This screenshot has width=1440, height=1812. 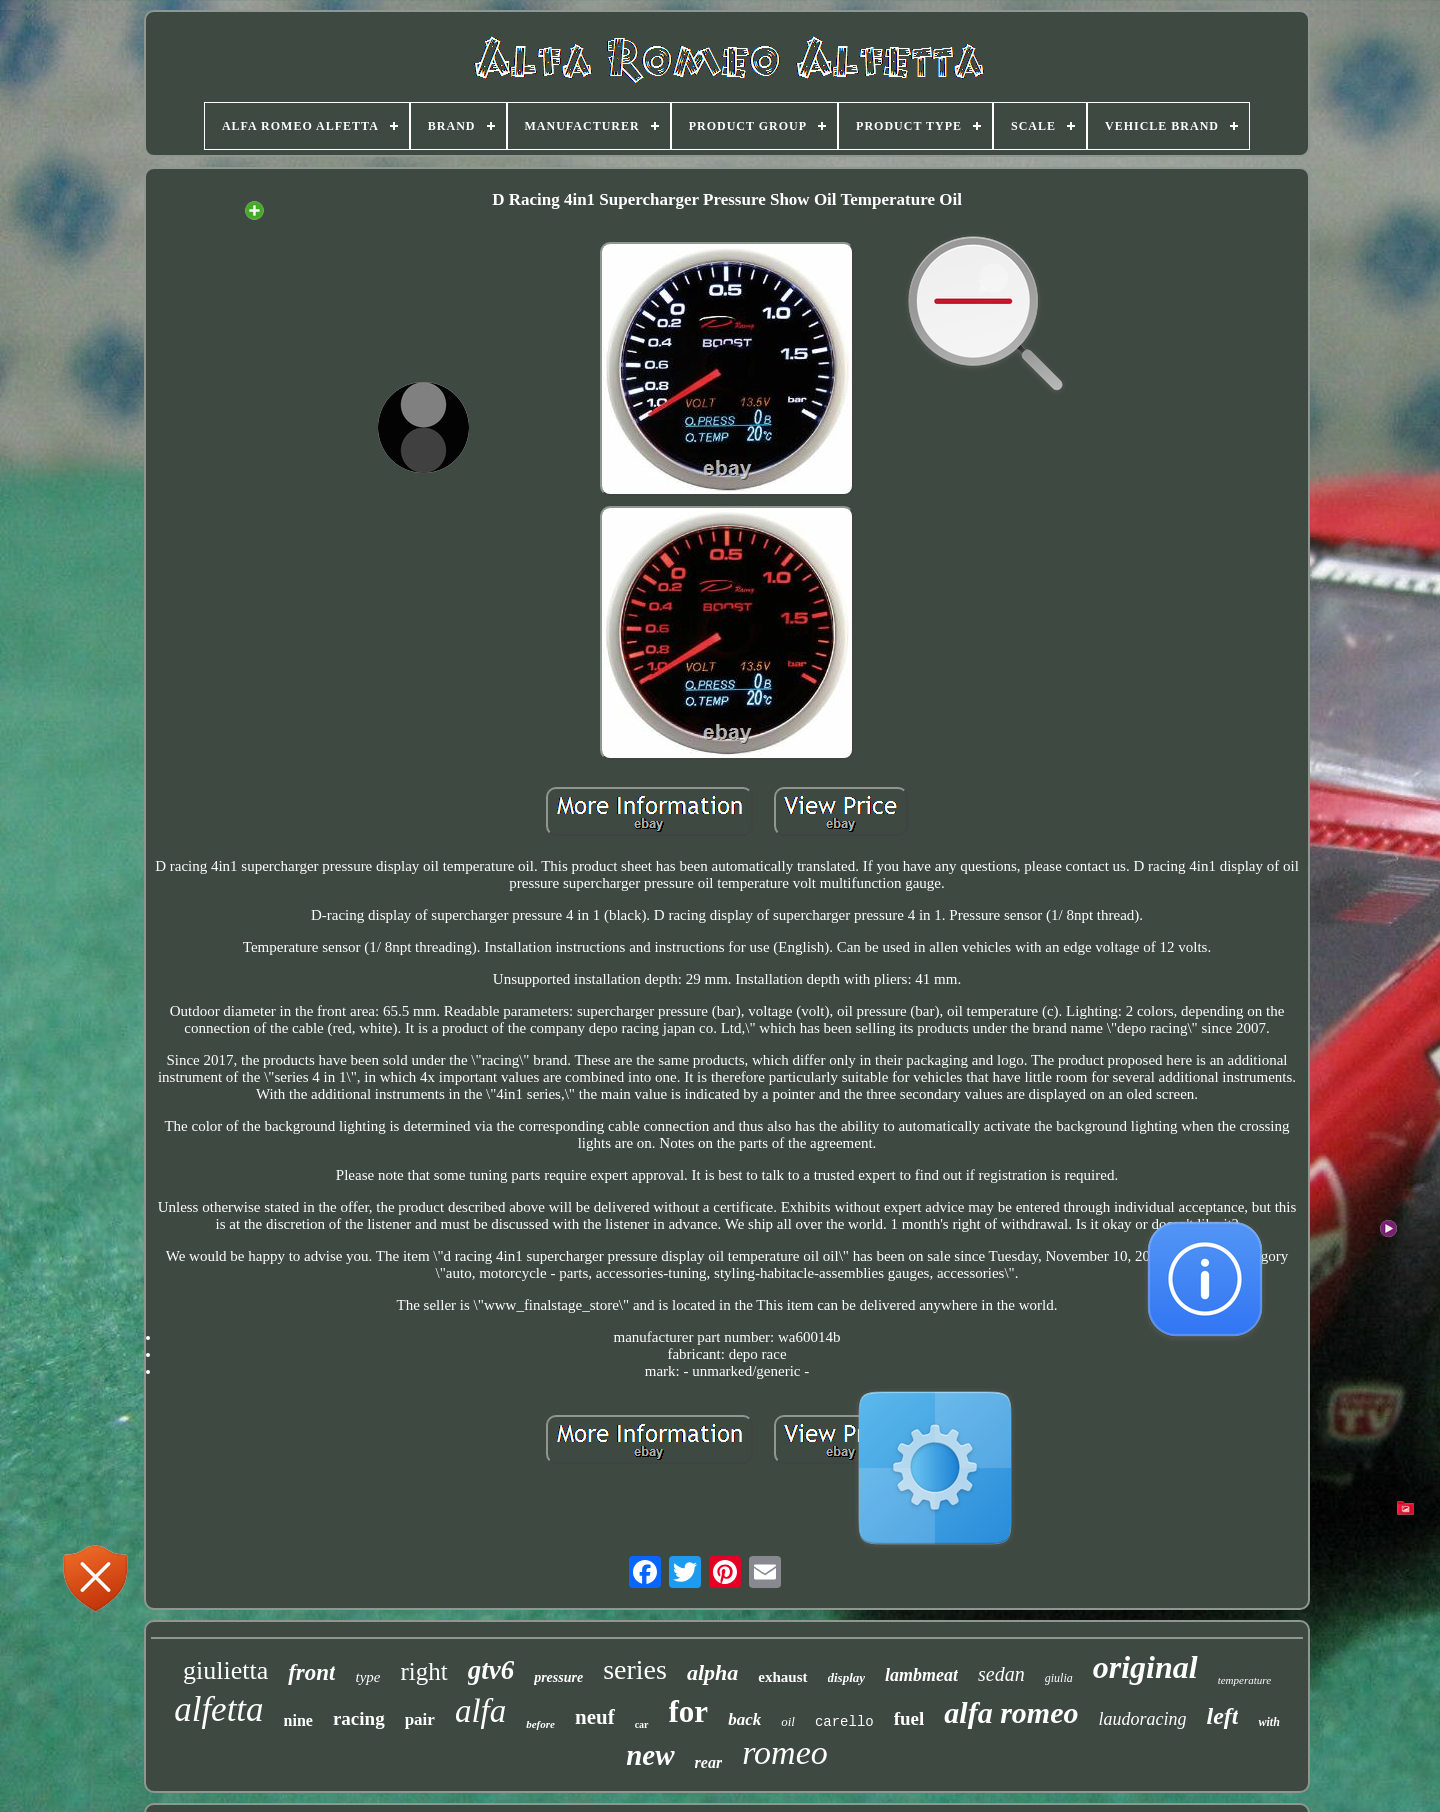 I want to click on zoom out to see more content, so click(x=984, y=312).